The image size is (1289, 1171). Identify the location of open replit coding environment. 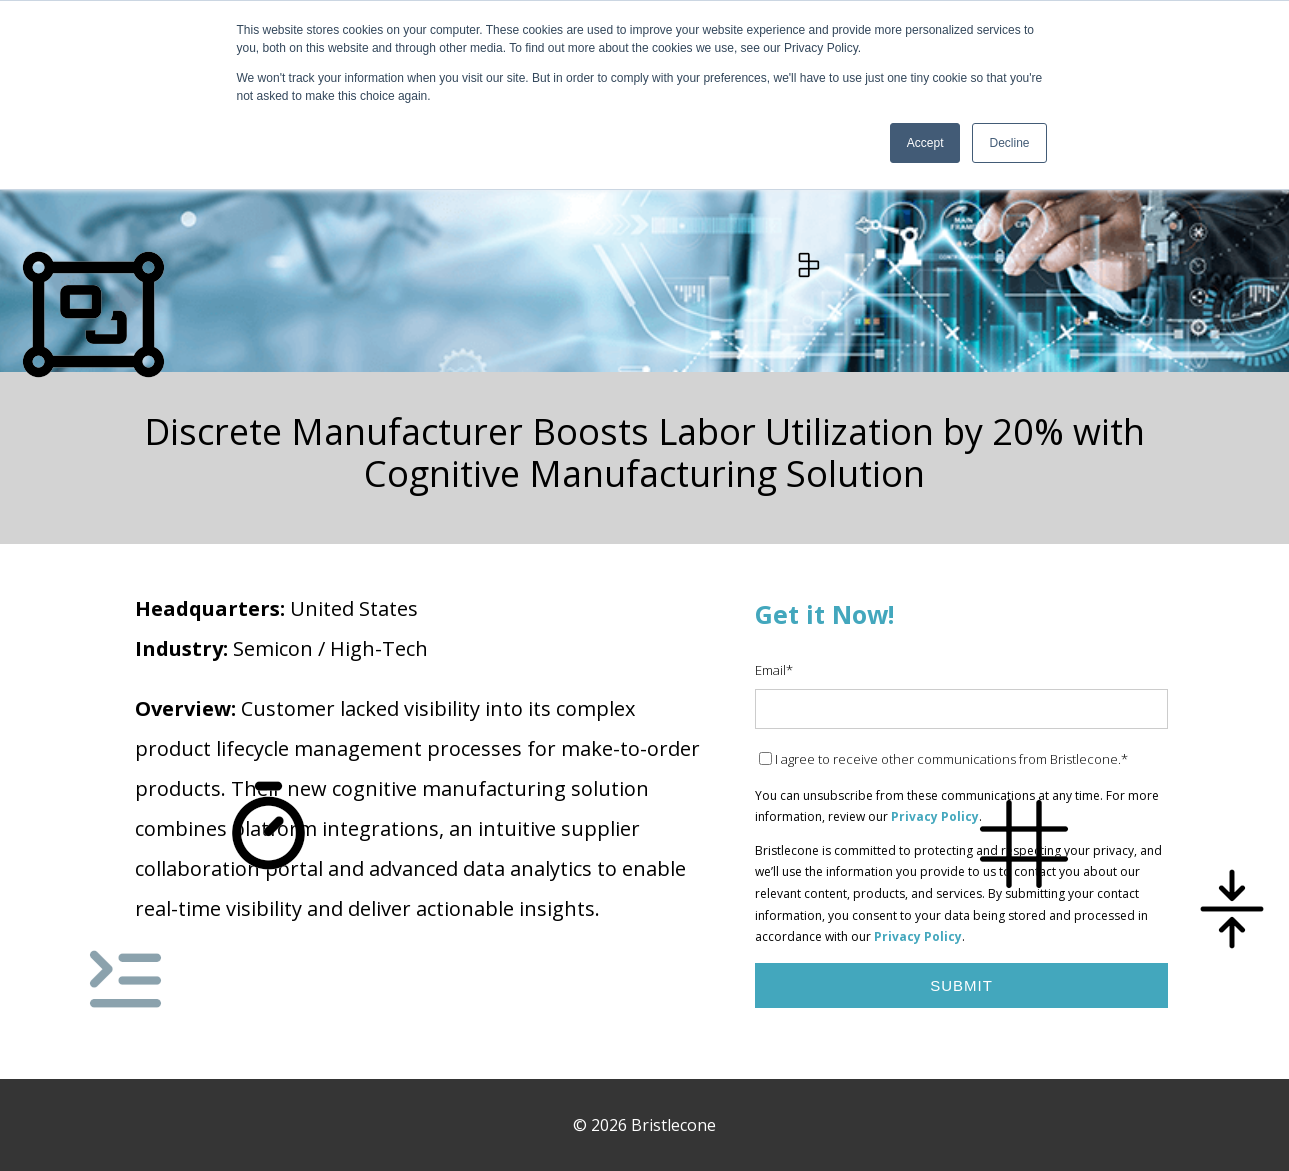
(807, 265).